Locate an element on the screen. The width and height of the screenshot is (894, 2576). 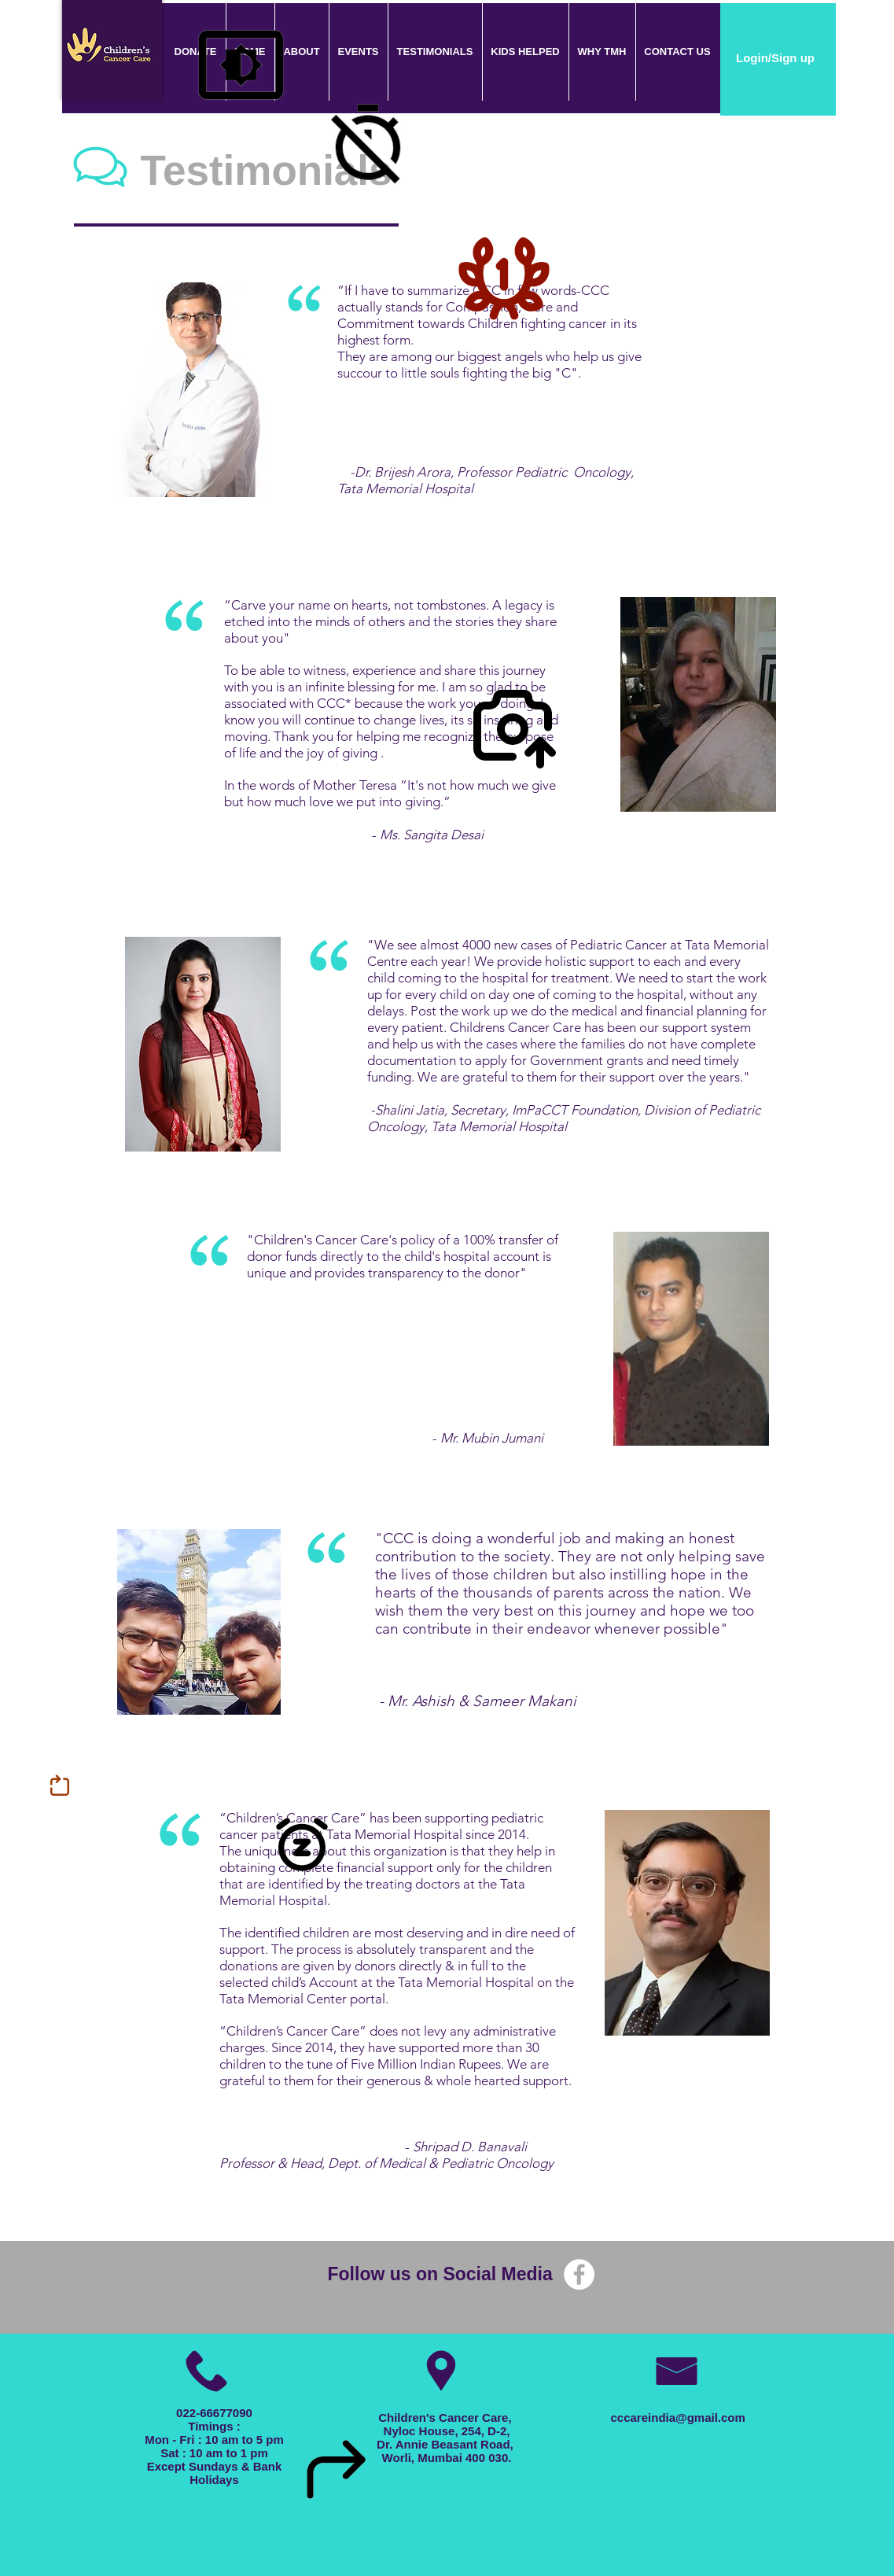
forward or share content is located at coordinates (336, 2469).